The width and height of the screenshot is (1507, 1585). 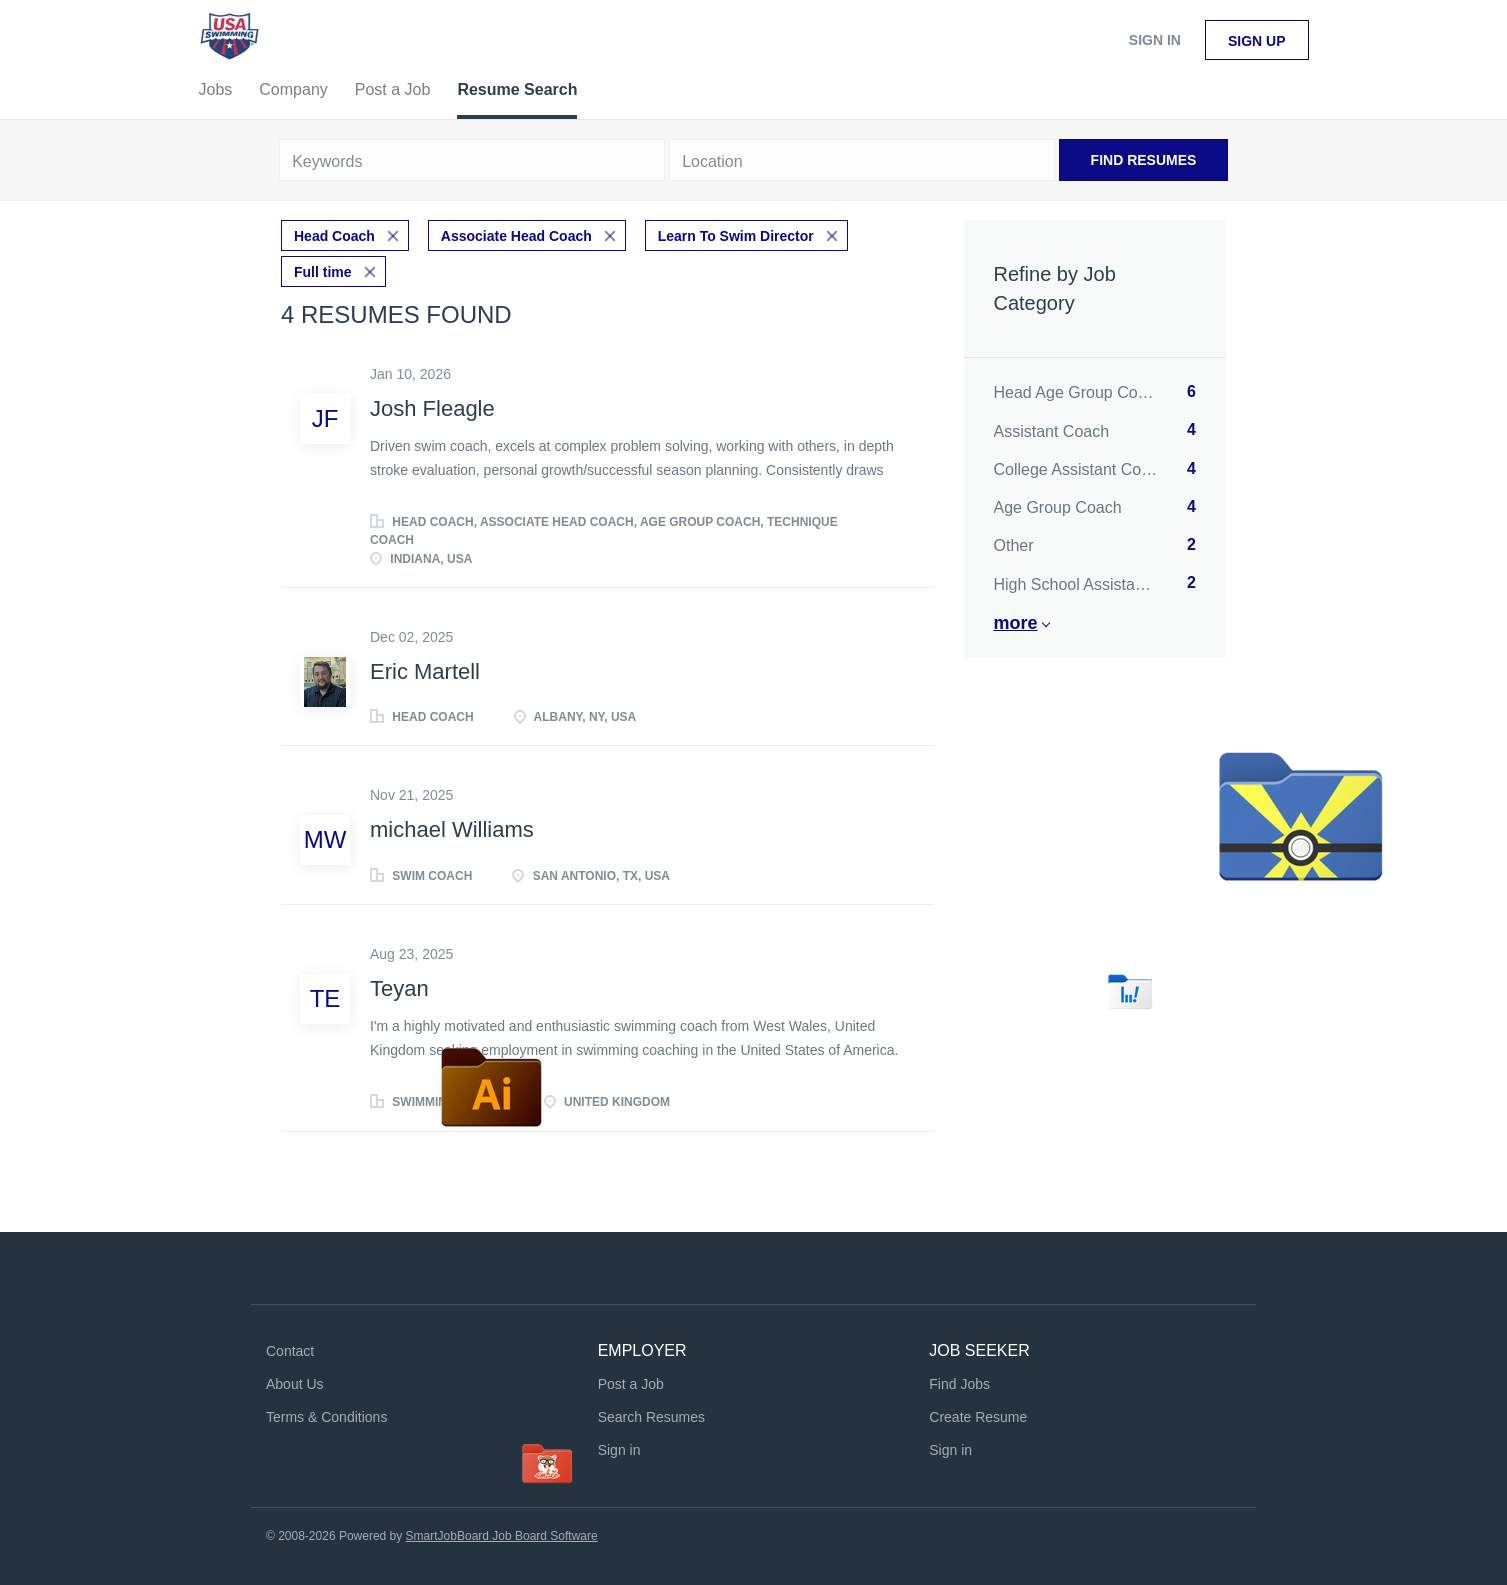 What do you see at coordinates (547, 1465) in the screenshot?
I see `folder containing Ember.js project files` at bounding box center [547, 1465].